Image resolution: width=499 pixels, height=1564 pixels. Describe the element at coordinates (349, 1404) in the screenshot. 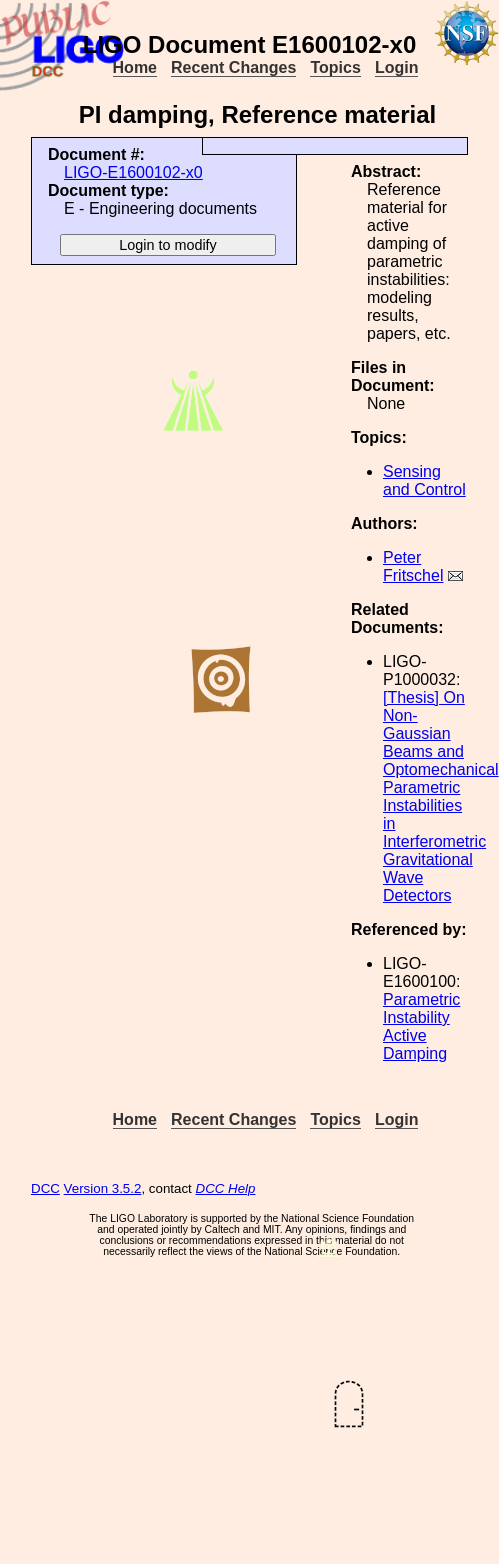

I see `discover a hidden passage or secret area` at that location.